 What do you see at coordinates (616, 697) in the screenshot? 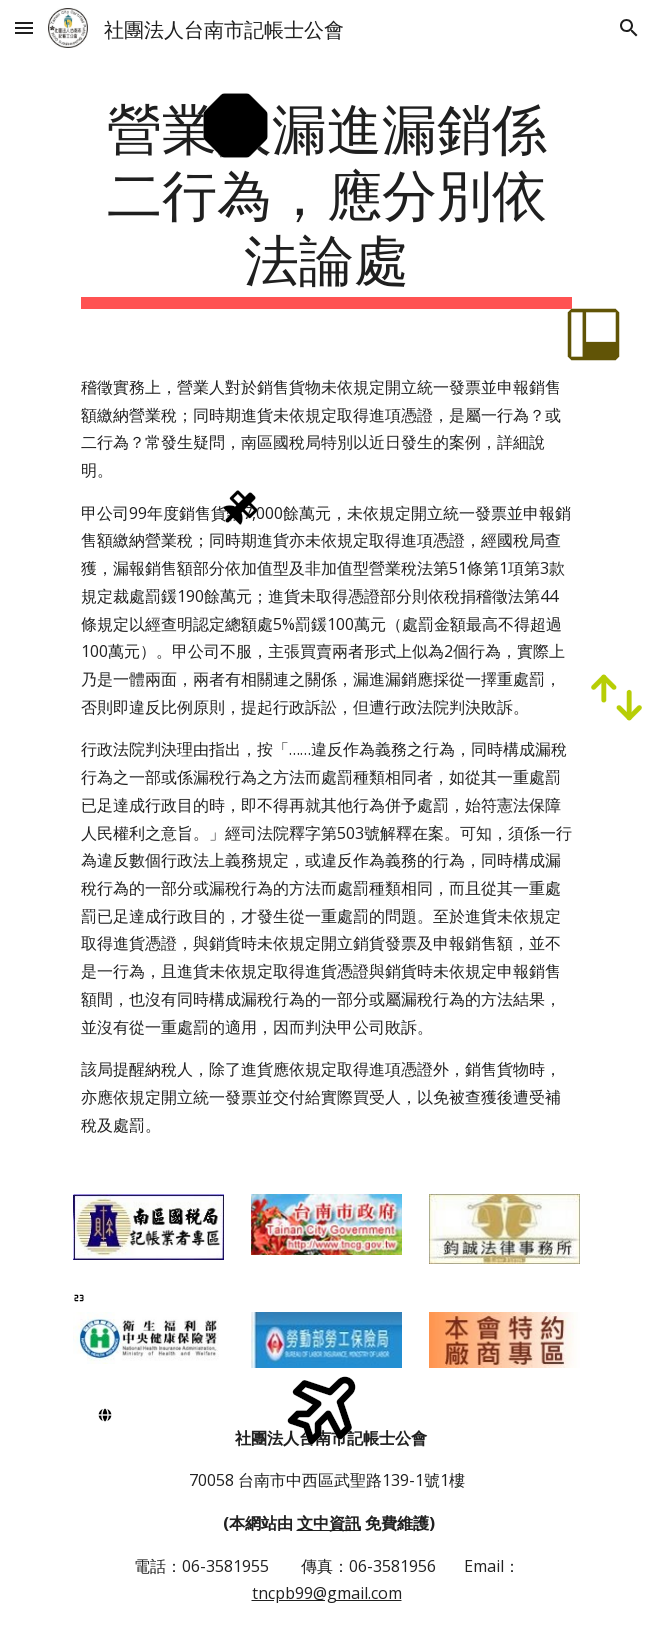
I see `switch the order of items vertically` at bounding box center [616, 697].